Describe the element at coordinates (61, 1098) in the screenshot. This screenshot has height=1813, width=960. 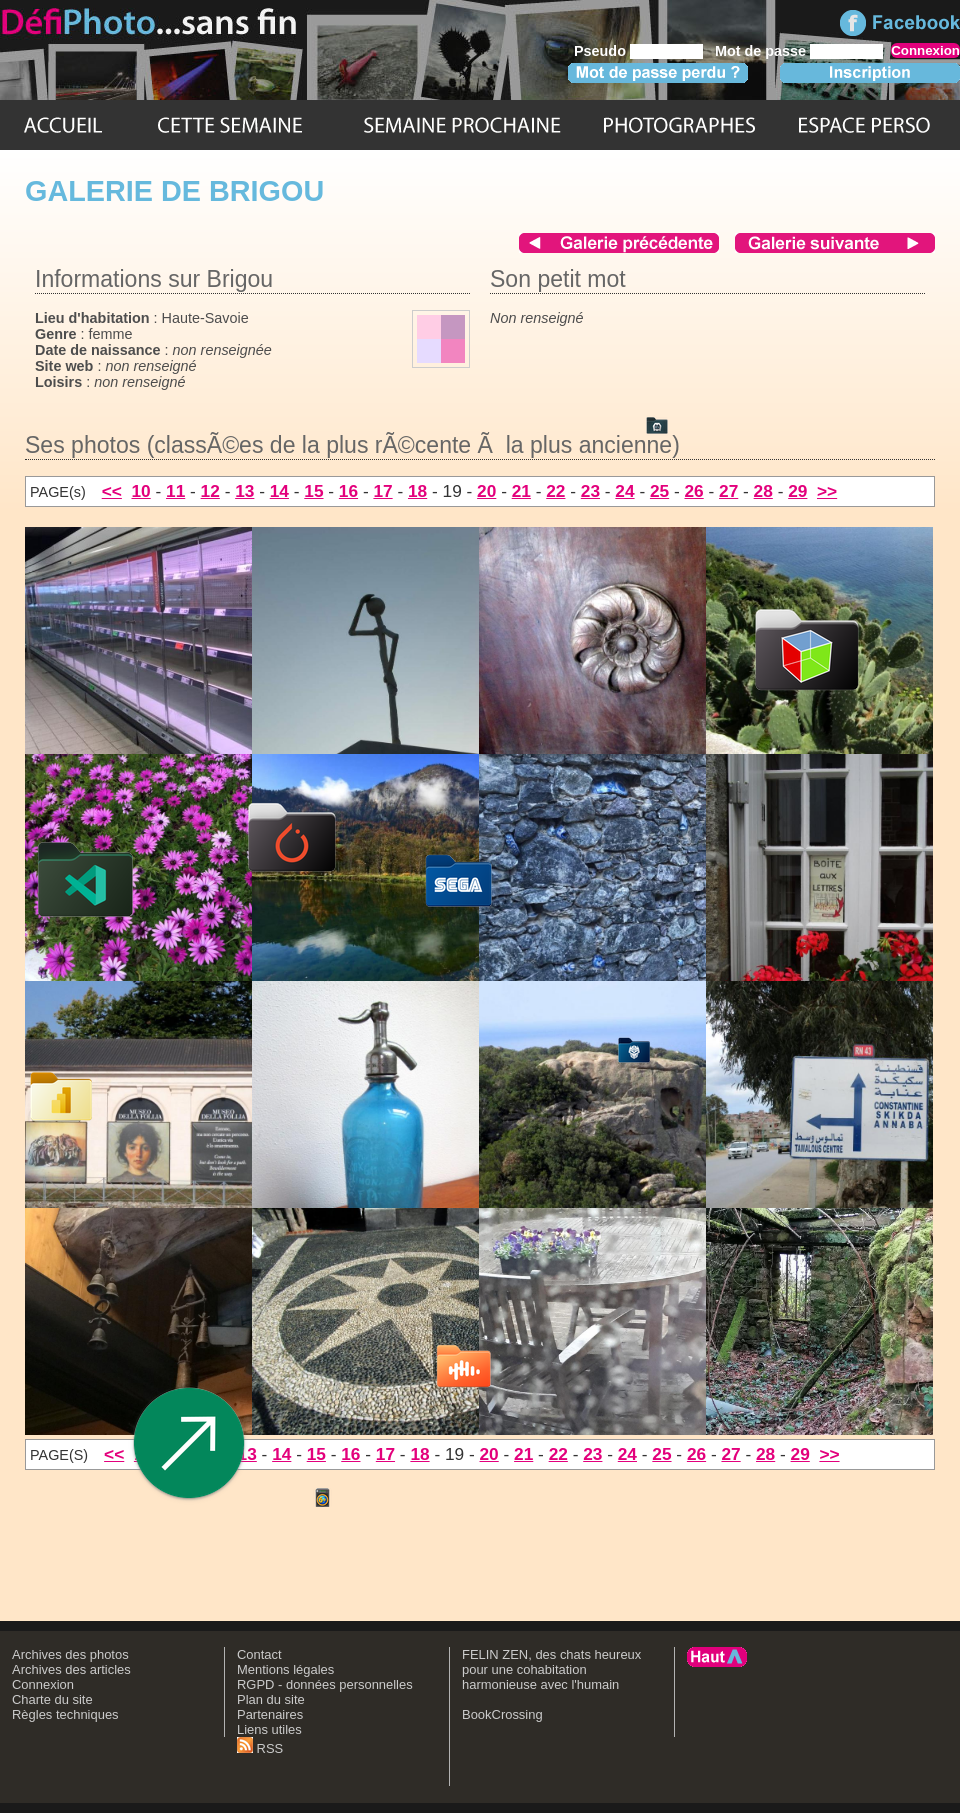
I see `open folder containing Power BI files` at that location.